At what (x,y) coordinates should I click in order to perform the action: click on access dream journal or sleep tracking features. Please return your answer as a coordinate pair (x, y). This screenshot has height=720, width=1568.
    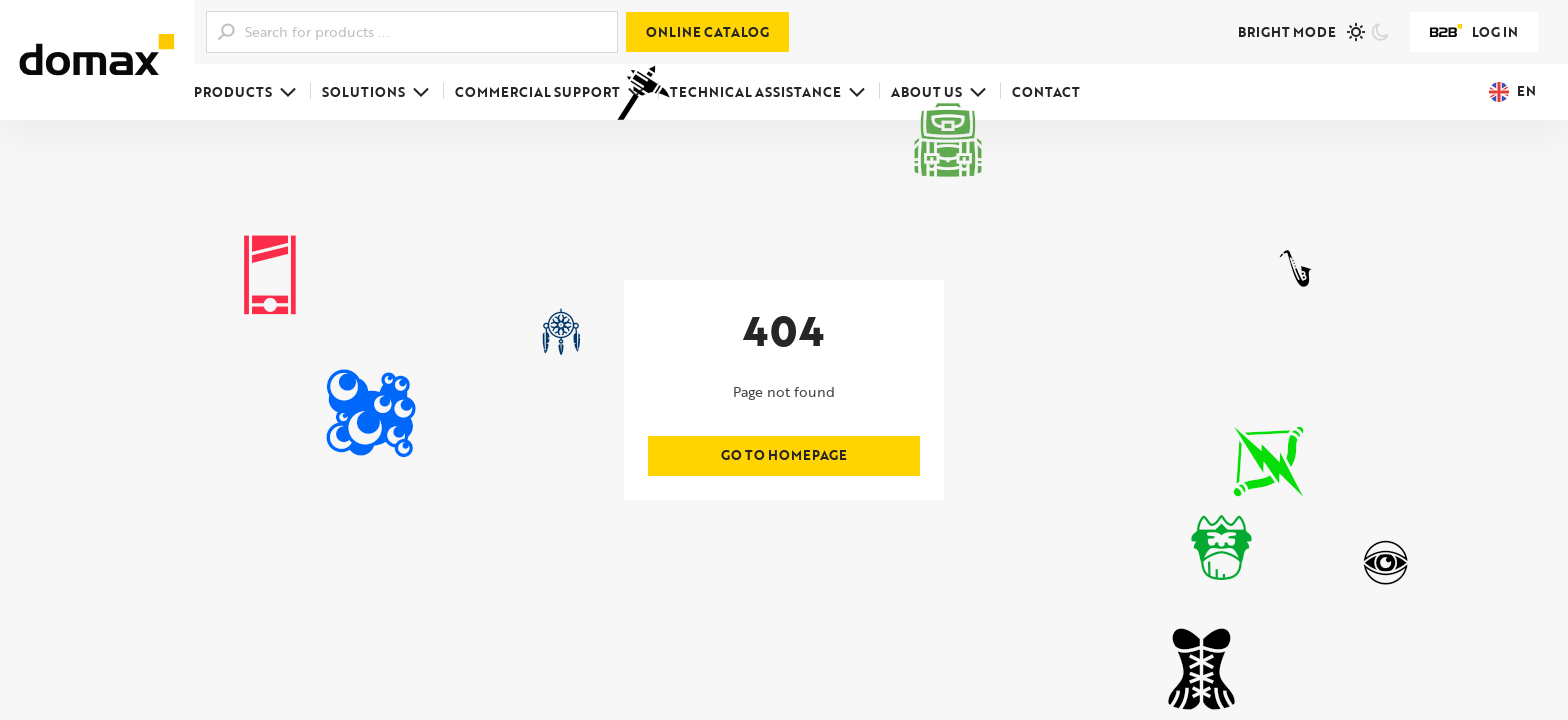
    Looking at the image, I should click on (561, 332).